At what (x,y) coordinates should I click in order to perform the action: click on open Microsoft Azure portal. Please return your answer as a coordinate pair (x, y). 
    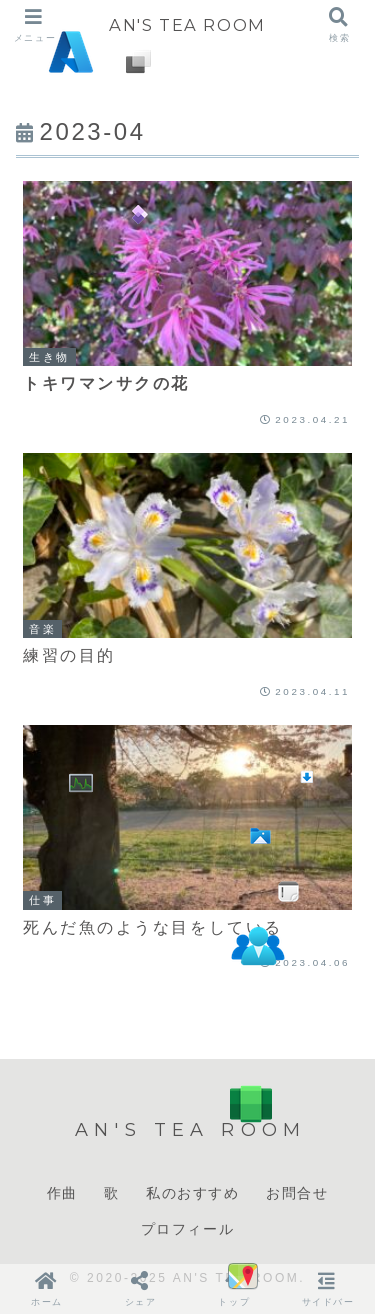
    Looking at the image, I should click on (71, 52).